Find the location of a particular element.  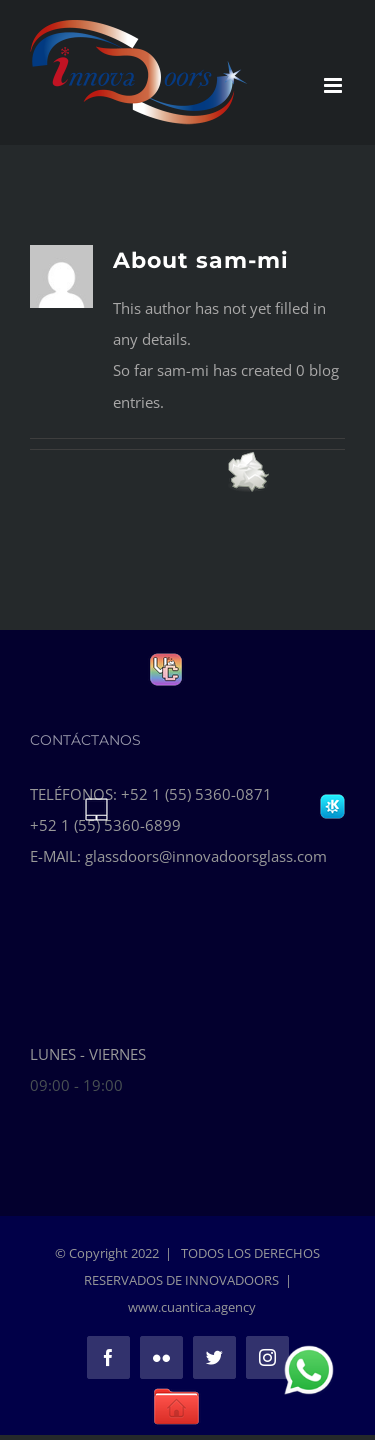

open vesktop, a discord client mod is located at coordinates (166, 669).